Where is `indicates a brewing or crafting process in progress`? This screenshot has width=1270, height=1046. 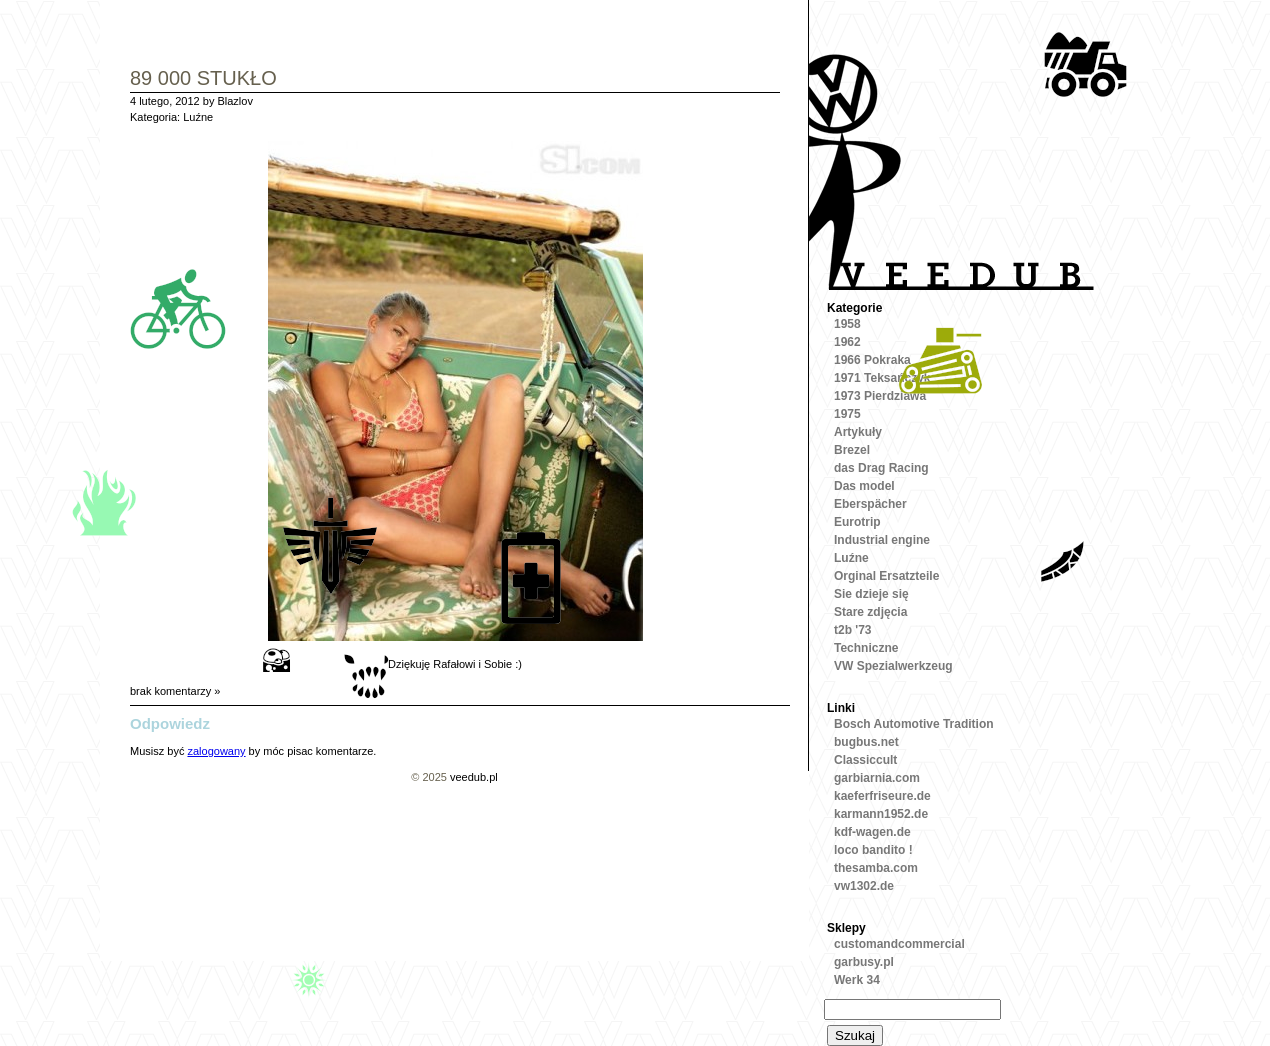 indicates a brewing or crafting process in progress is located at coordinates (276, 658).